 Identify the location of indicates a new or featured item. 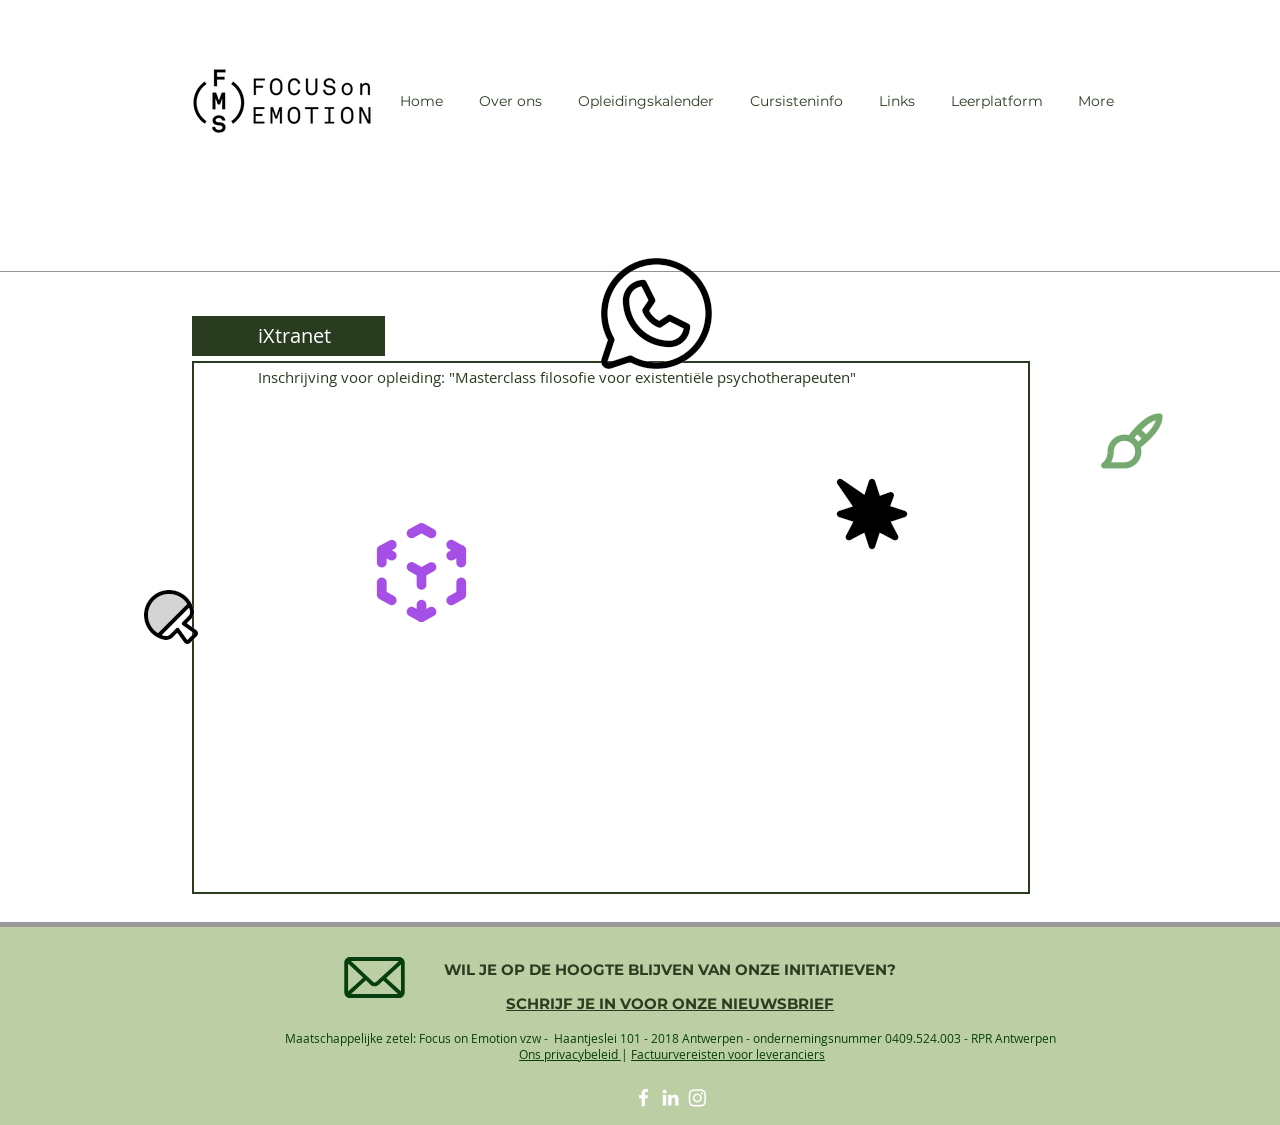
(872, 514).